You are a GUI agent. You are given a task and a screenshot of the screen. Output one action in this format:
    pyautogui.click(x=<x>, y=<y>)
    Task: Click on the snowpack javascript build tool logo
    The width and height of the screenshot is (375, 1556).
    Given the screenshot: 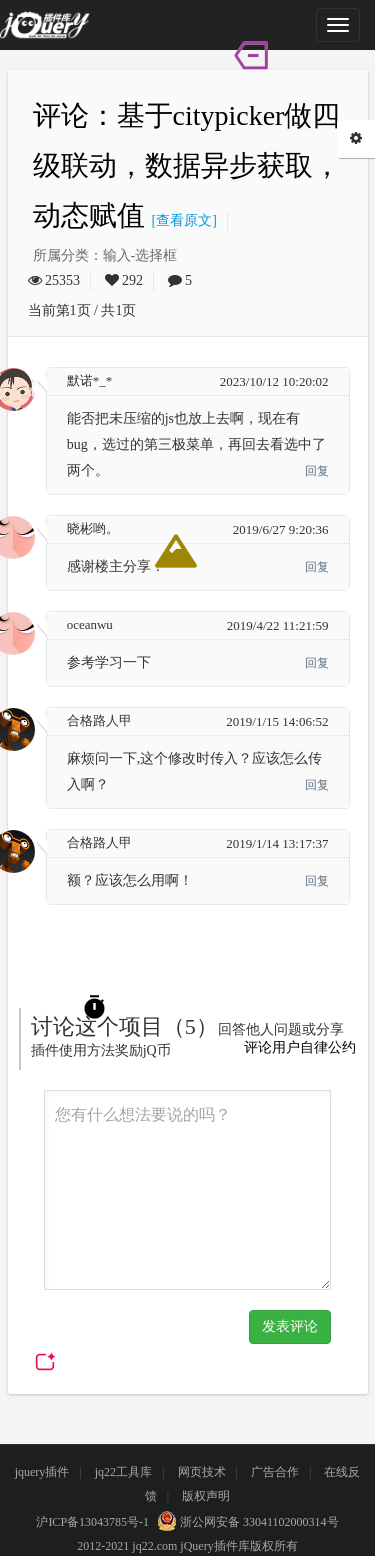 What is the action you would take?
    pyautogui.click(x=176, y=551)
    